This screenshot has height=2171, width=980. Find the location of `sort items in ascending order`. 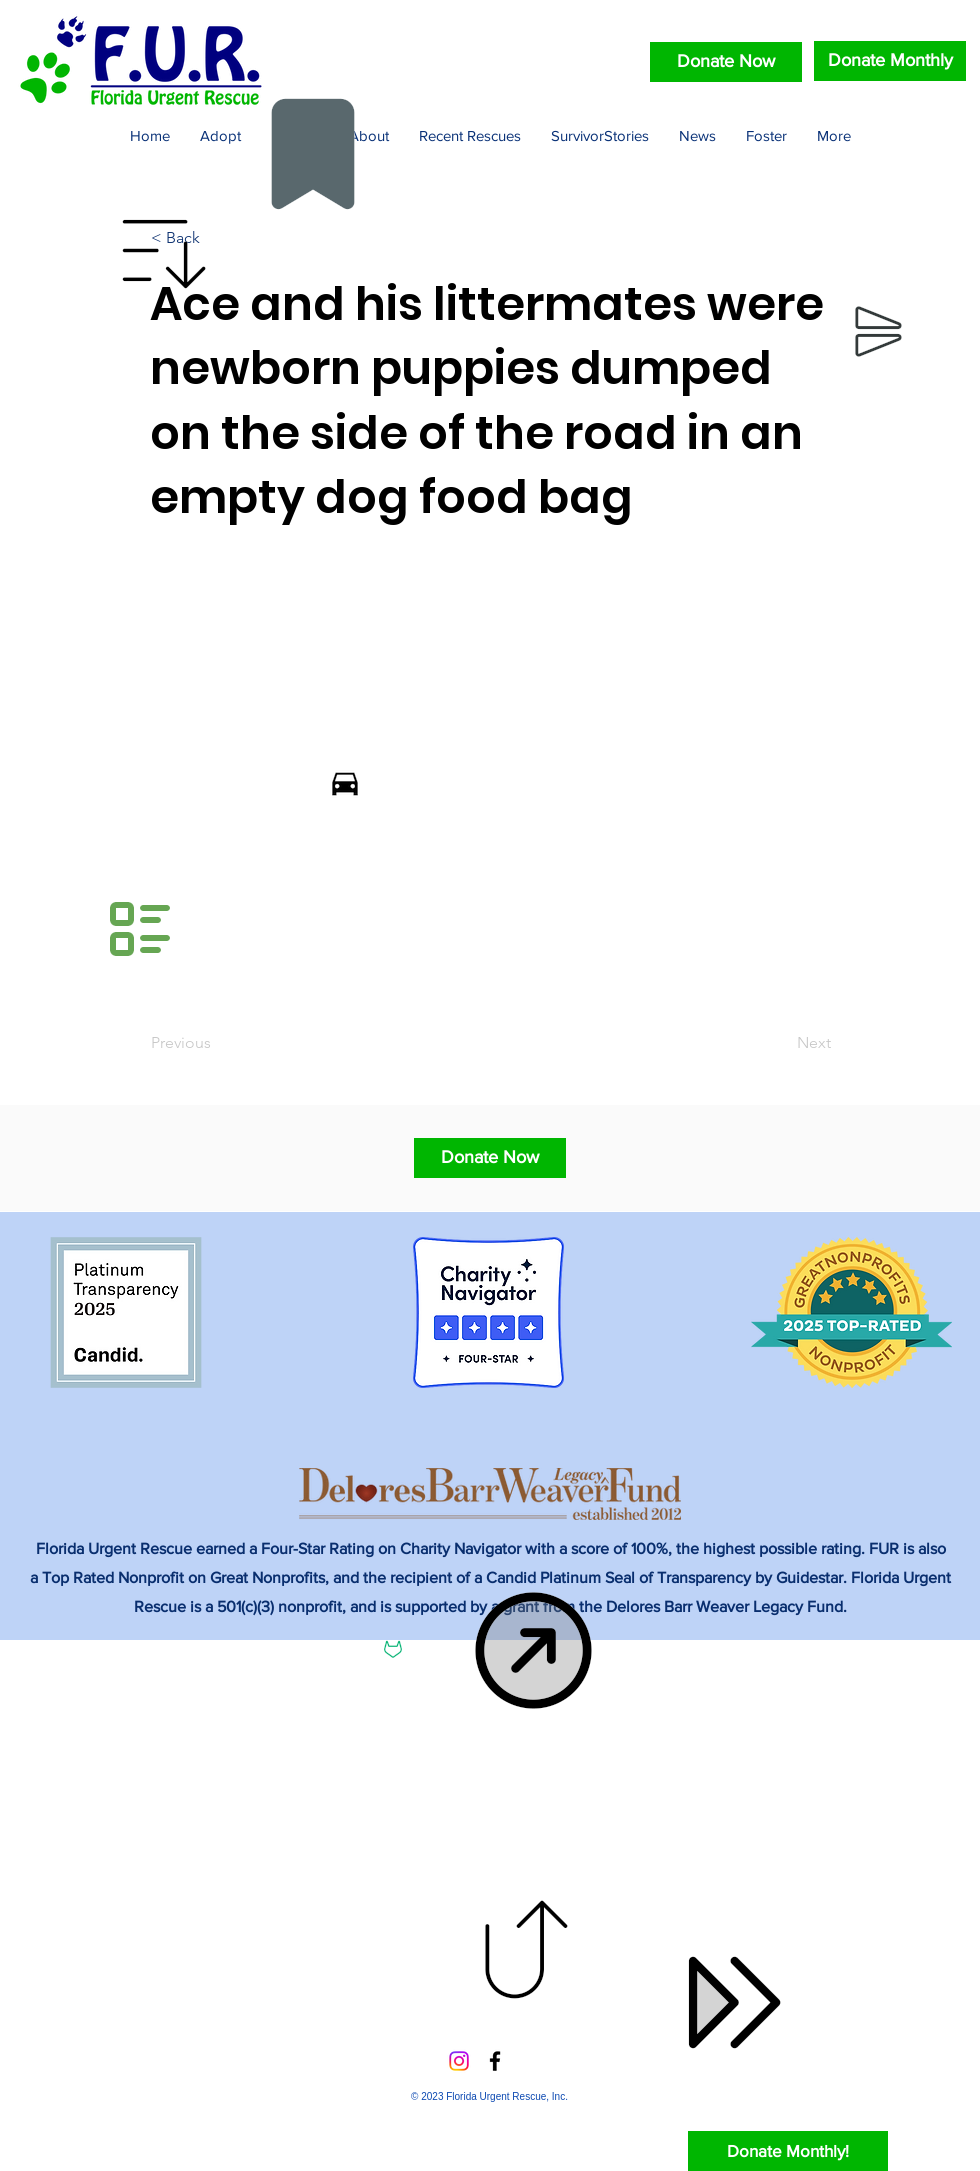

sort items in ascending order is located at coordinates (160, 250).